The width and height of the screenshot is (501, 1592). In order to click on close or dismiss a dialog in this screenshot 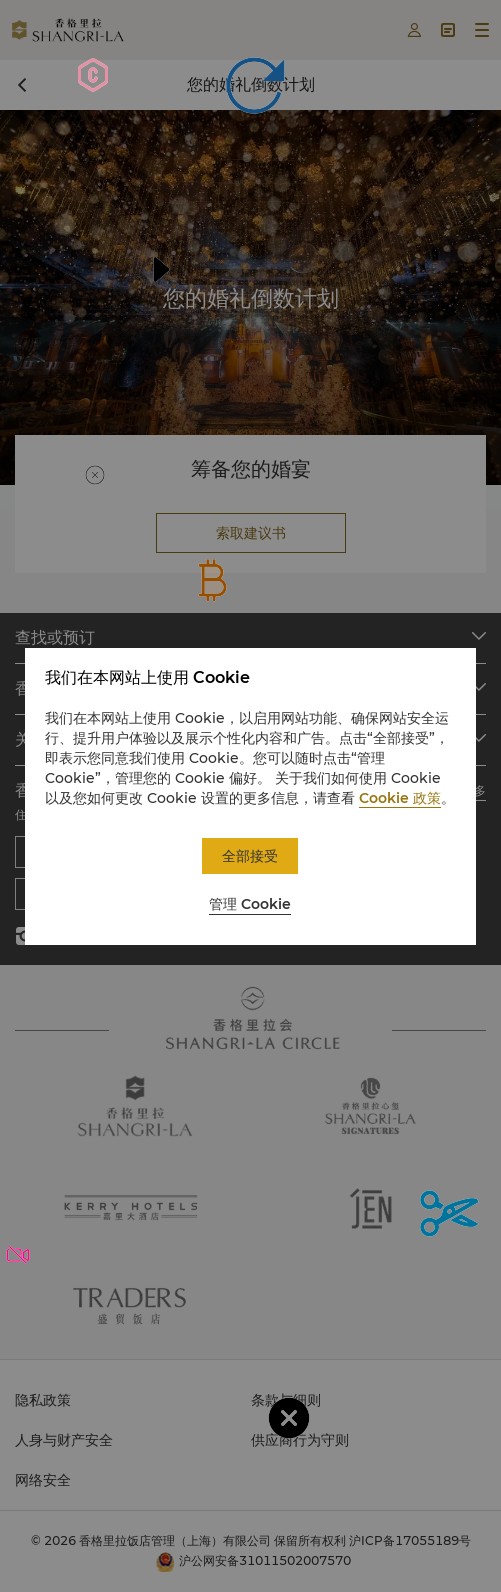, I will do `click(289, 1418)`.